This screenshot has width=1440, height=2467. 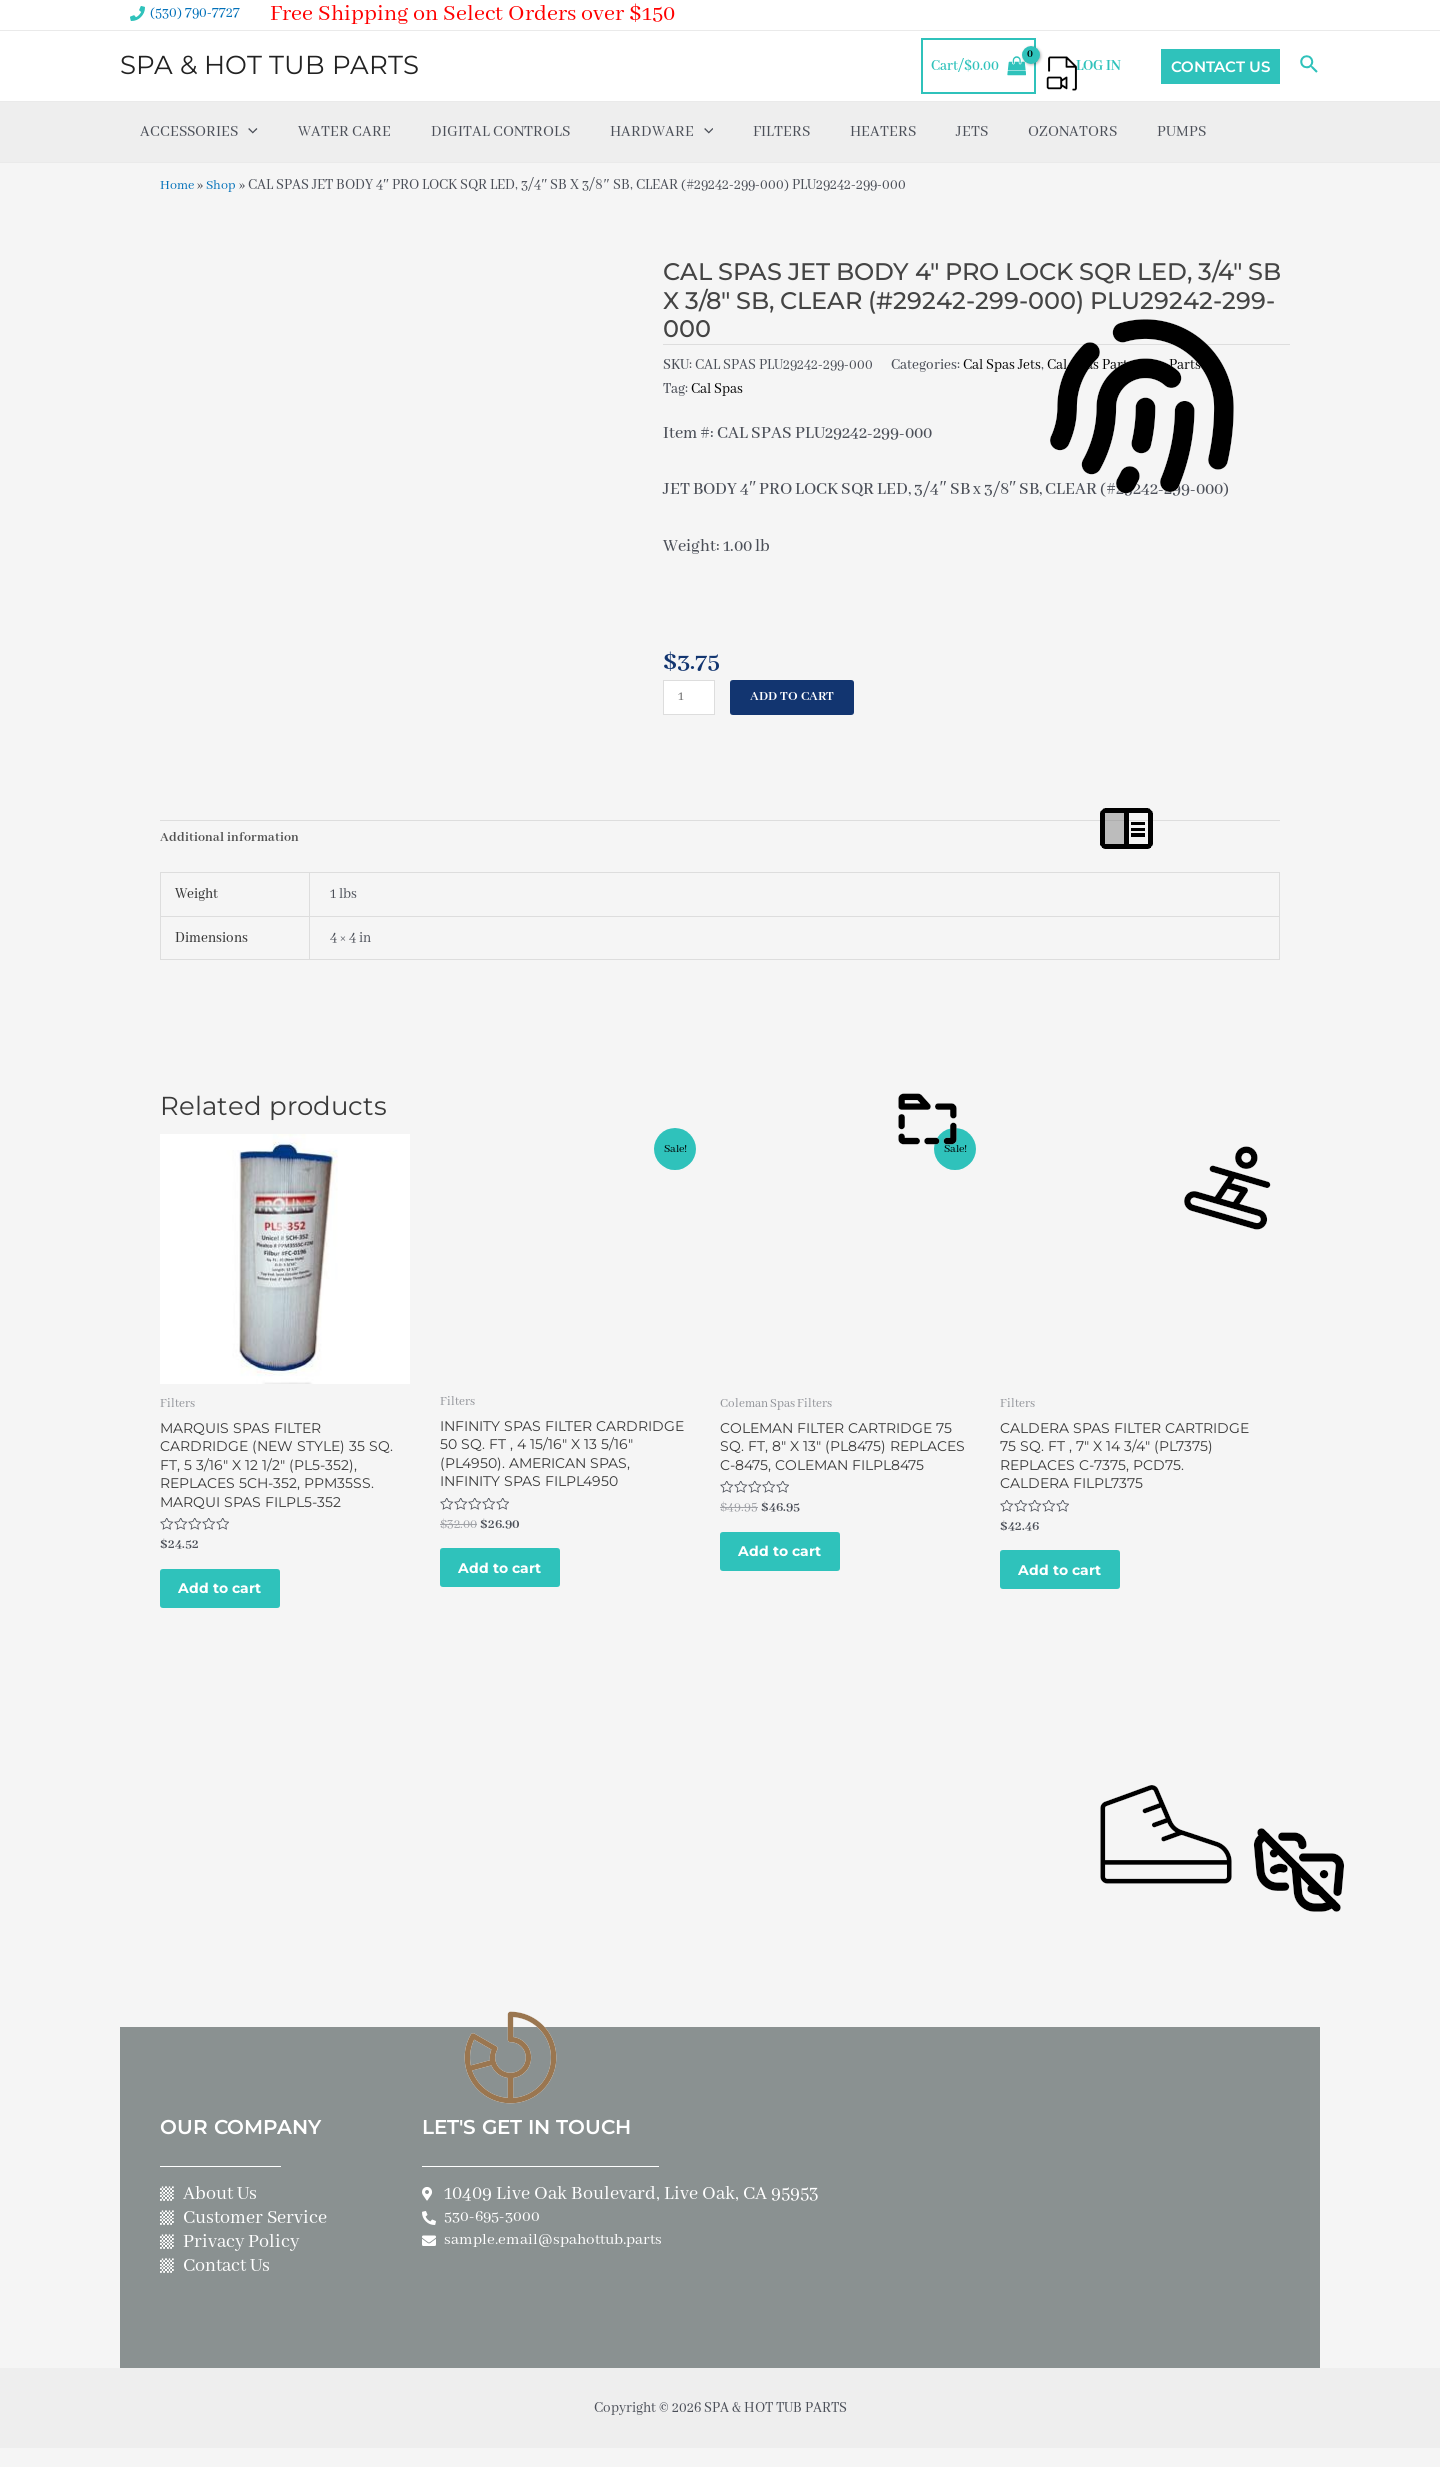 I want to click on create a new folder, so click(x=927, y=1119).